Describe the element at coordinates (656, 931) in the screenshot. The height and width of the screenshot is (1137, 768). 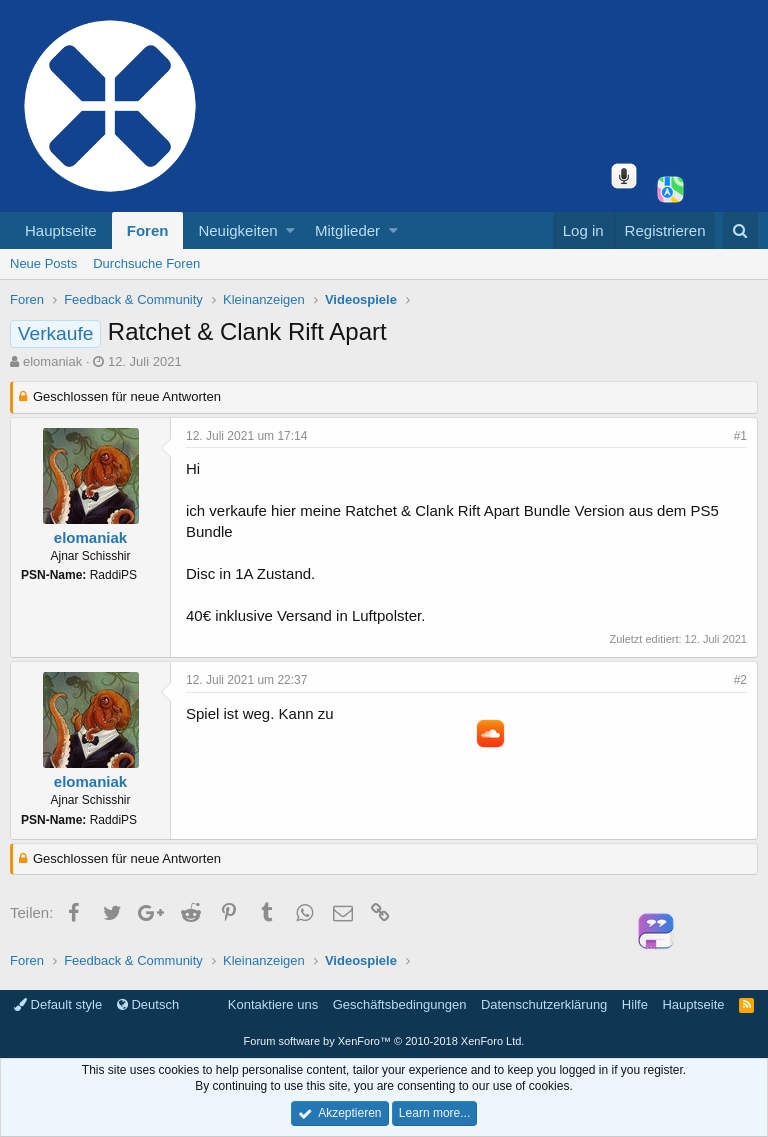
I see `open citations manager app` at that location.